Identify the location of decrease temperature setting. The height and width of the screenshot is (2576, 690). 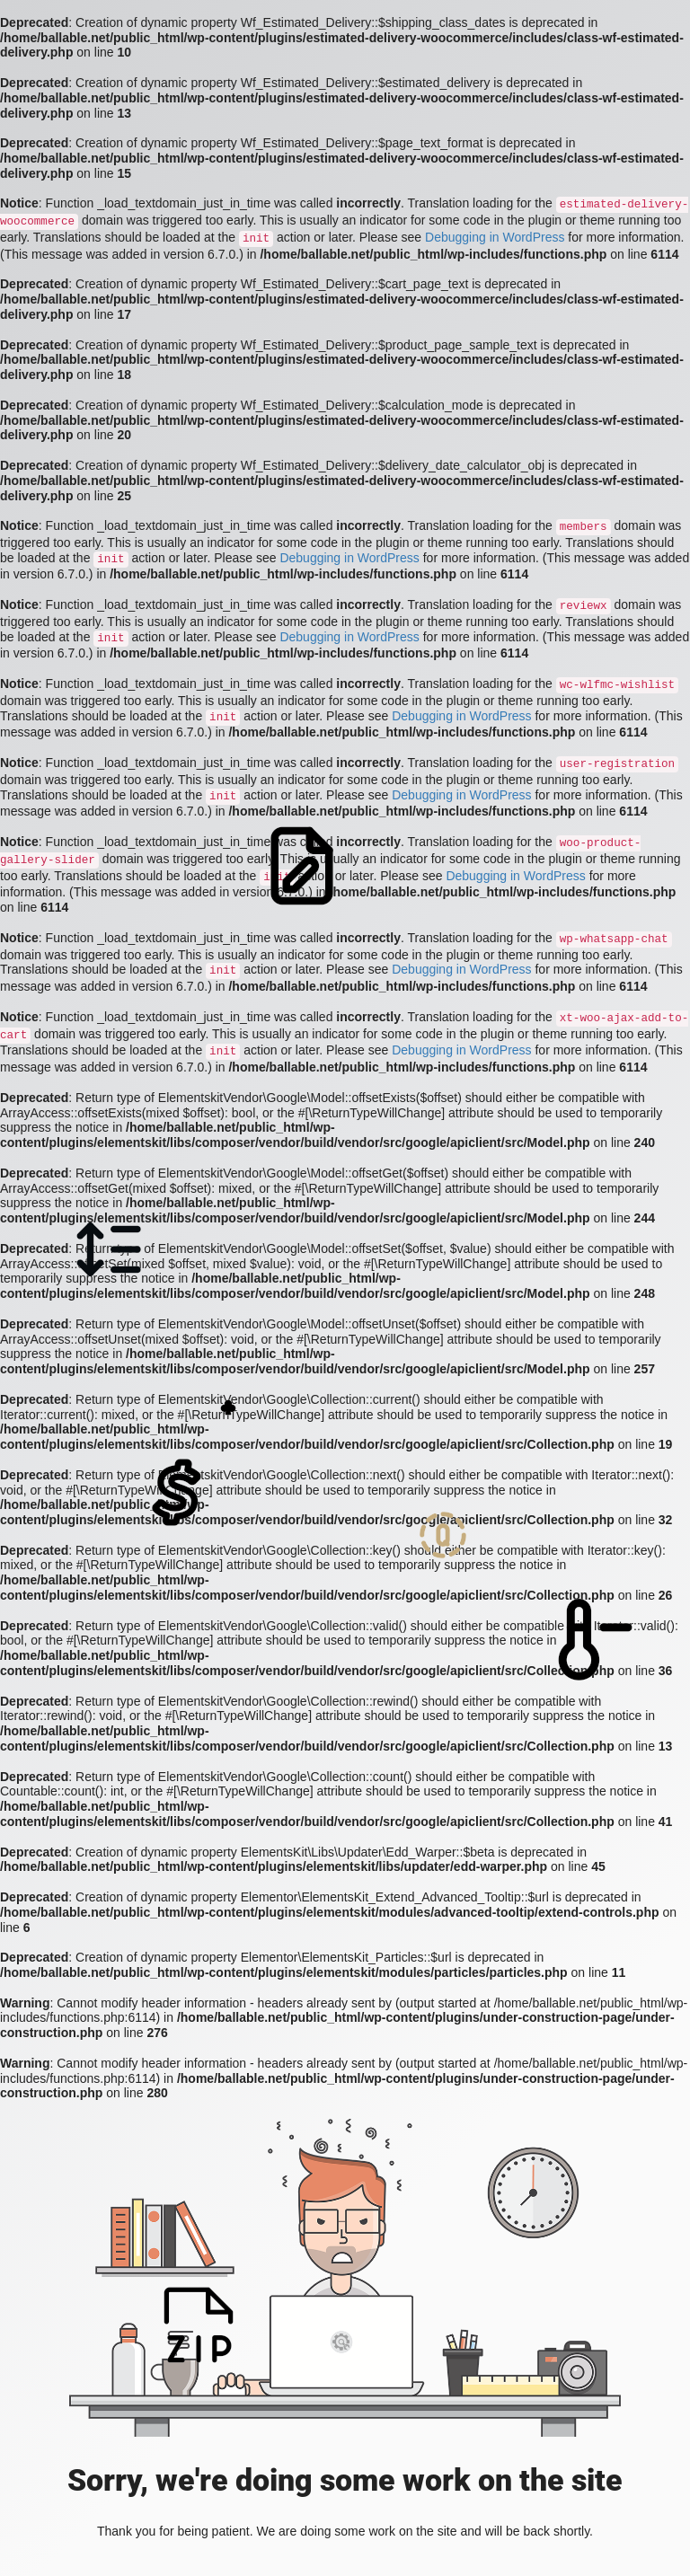
(587, 1639).